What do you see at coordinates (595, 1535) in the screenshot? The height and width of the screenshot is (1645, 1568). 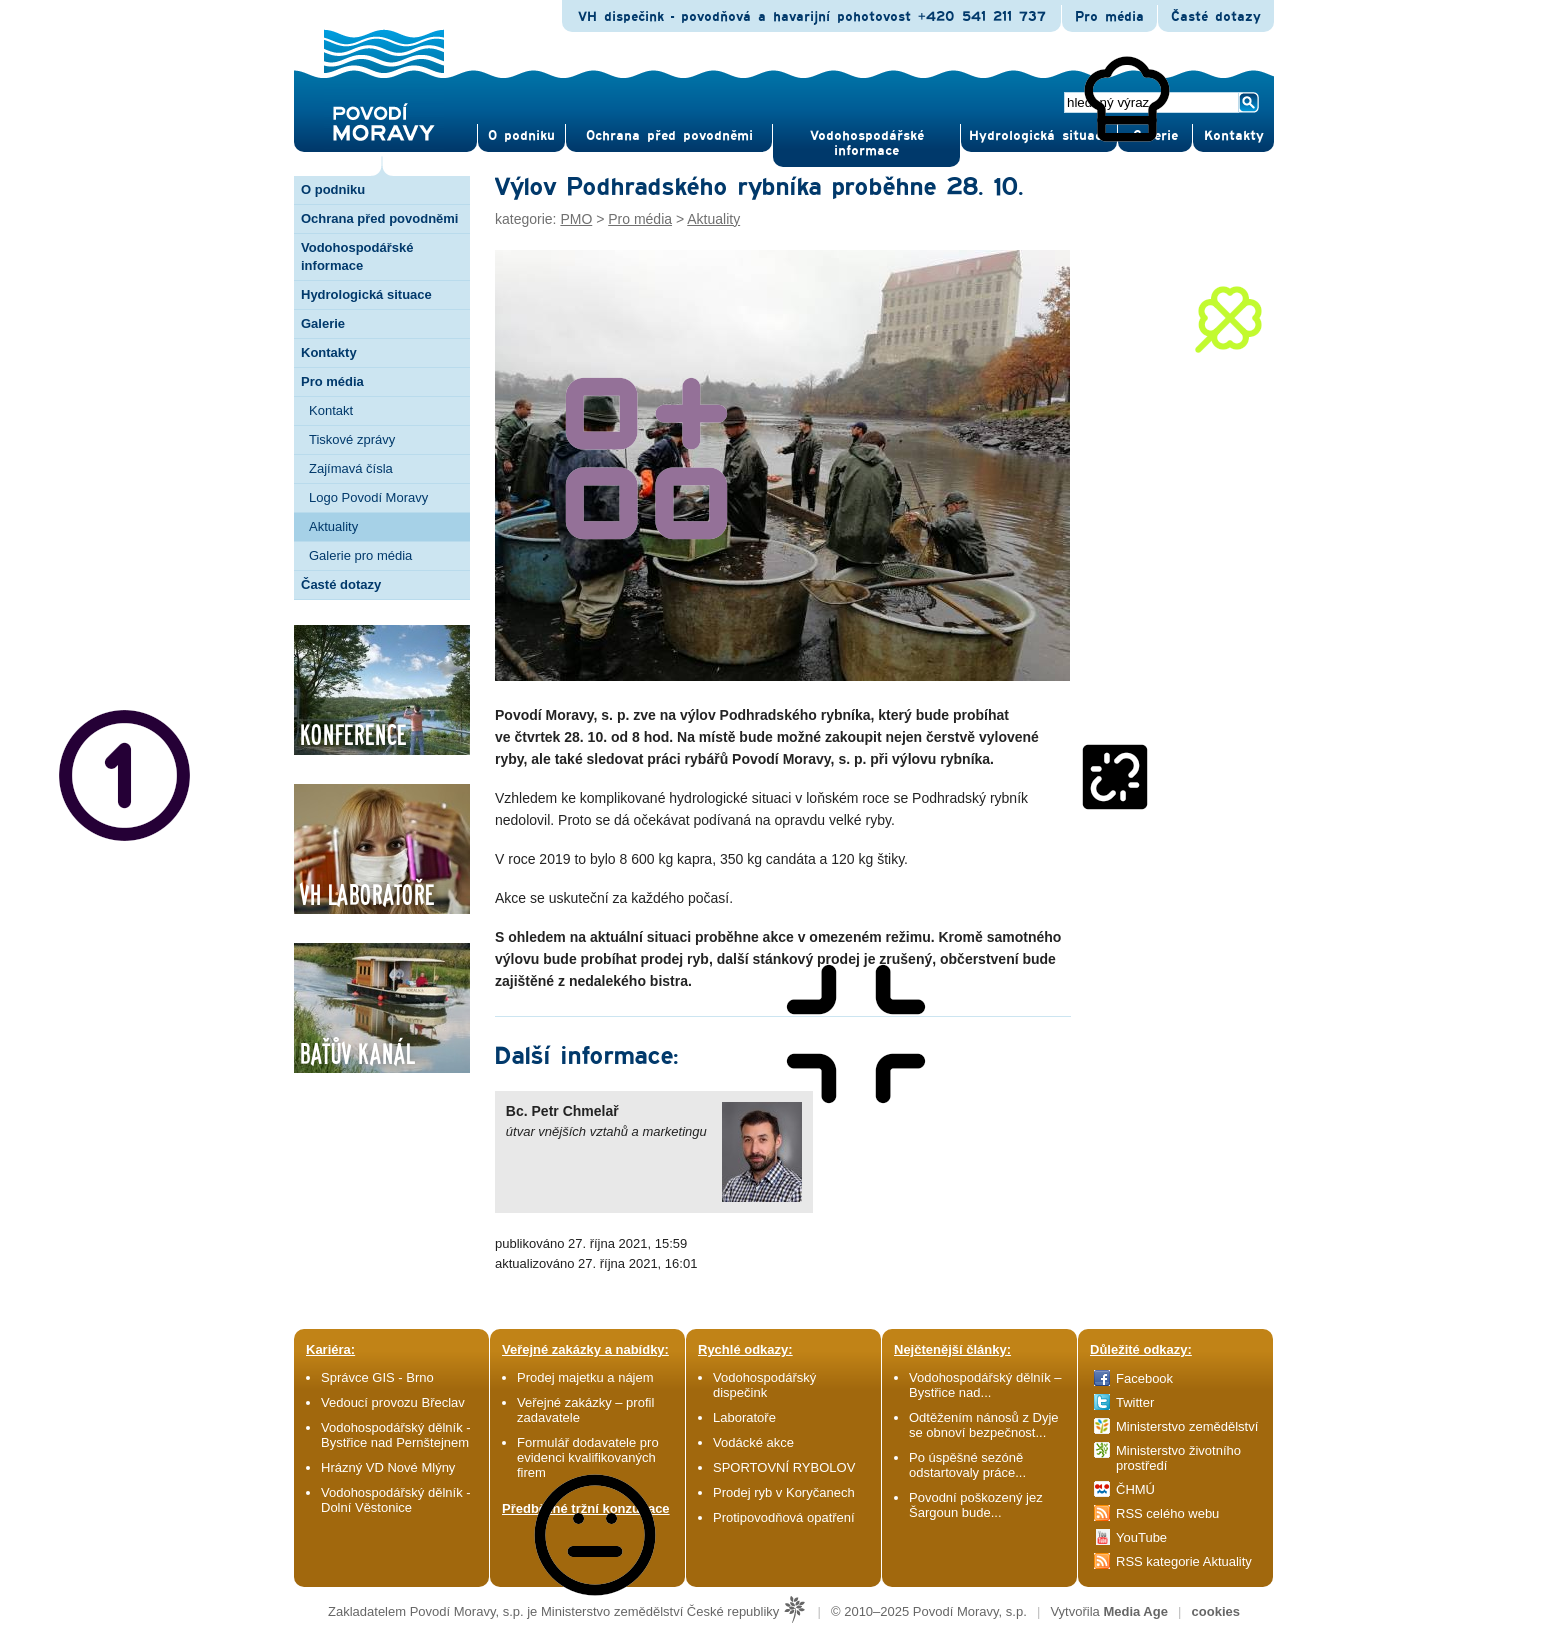 I see `rate your experience as neutral` at bounding box center [595, 1535].